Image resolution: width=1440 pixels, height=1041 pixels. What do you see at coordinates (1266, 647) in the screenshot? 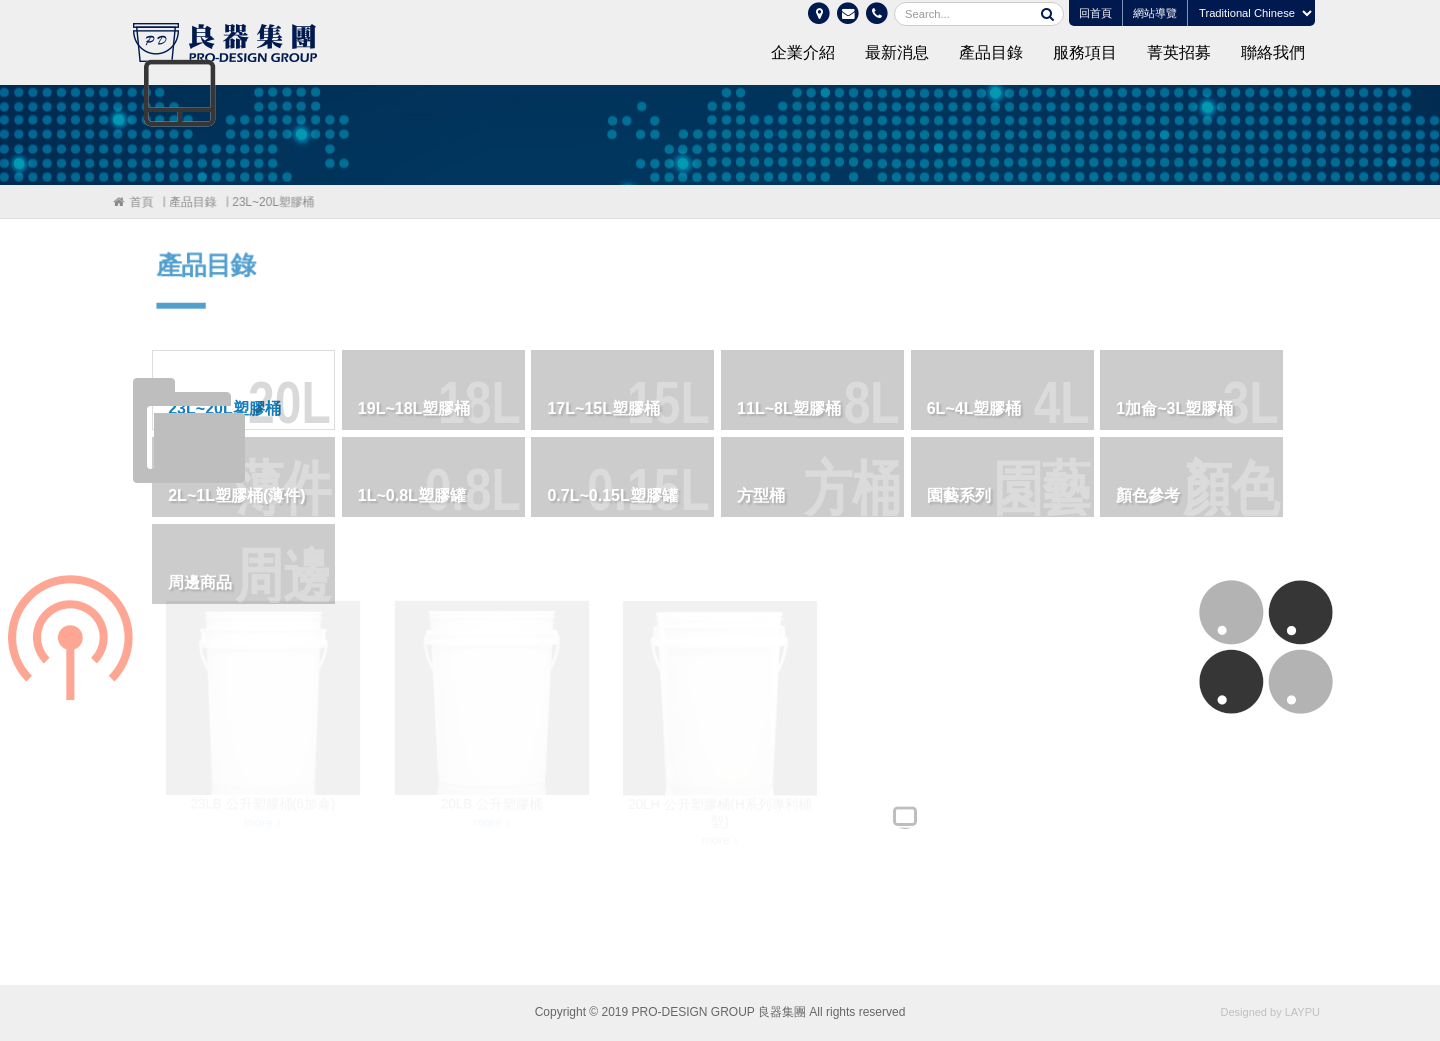
I see `launch swell foop puzzle game` at bounding box center [1266, 647].